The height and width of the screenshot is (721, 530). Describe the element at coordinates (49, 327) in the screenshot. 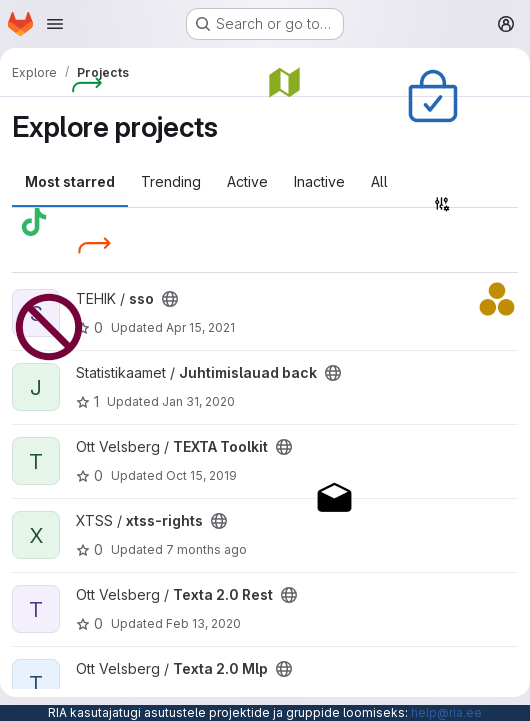

I see `indicates a blocked or prohibited action` at that location.